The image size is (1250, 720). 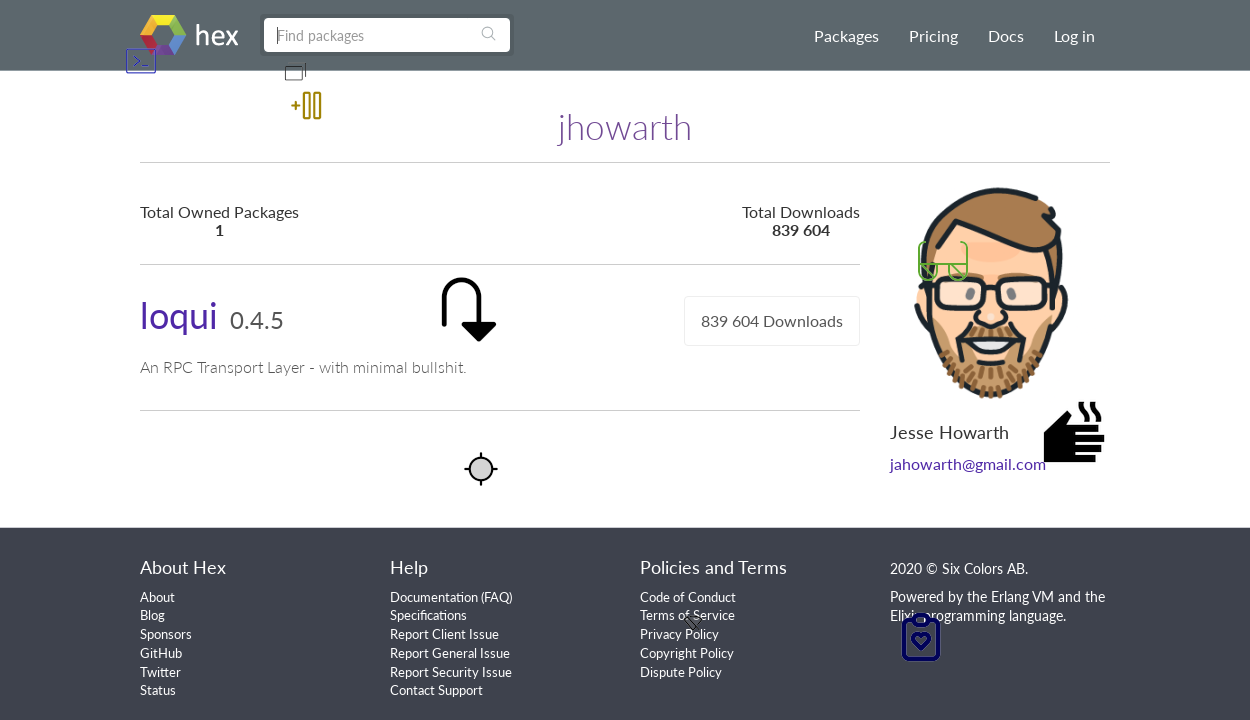 What do you see at coordinates (141, 61) in the screenshot?
I see `open command line terminal` at bounding box center [141, 61].